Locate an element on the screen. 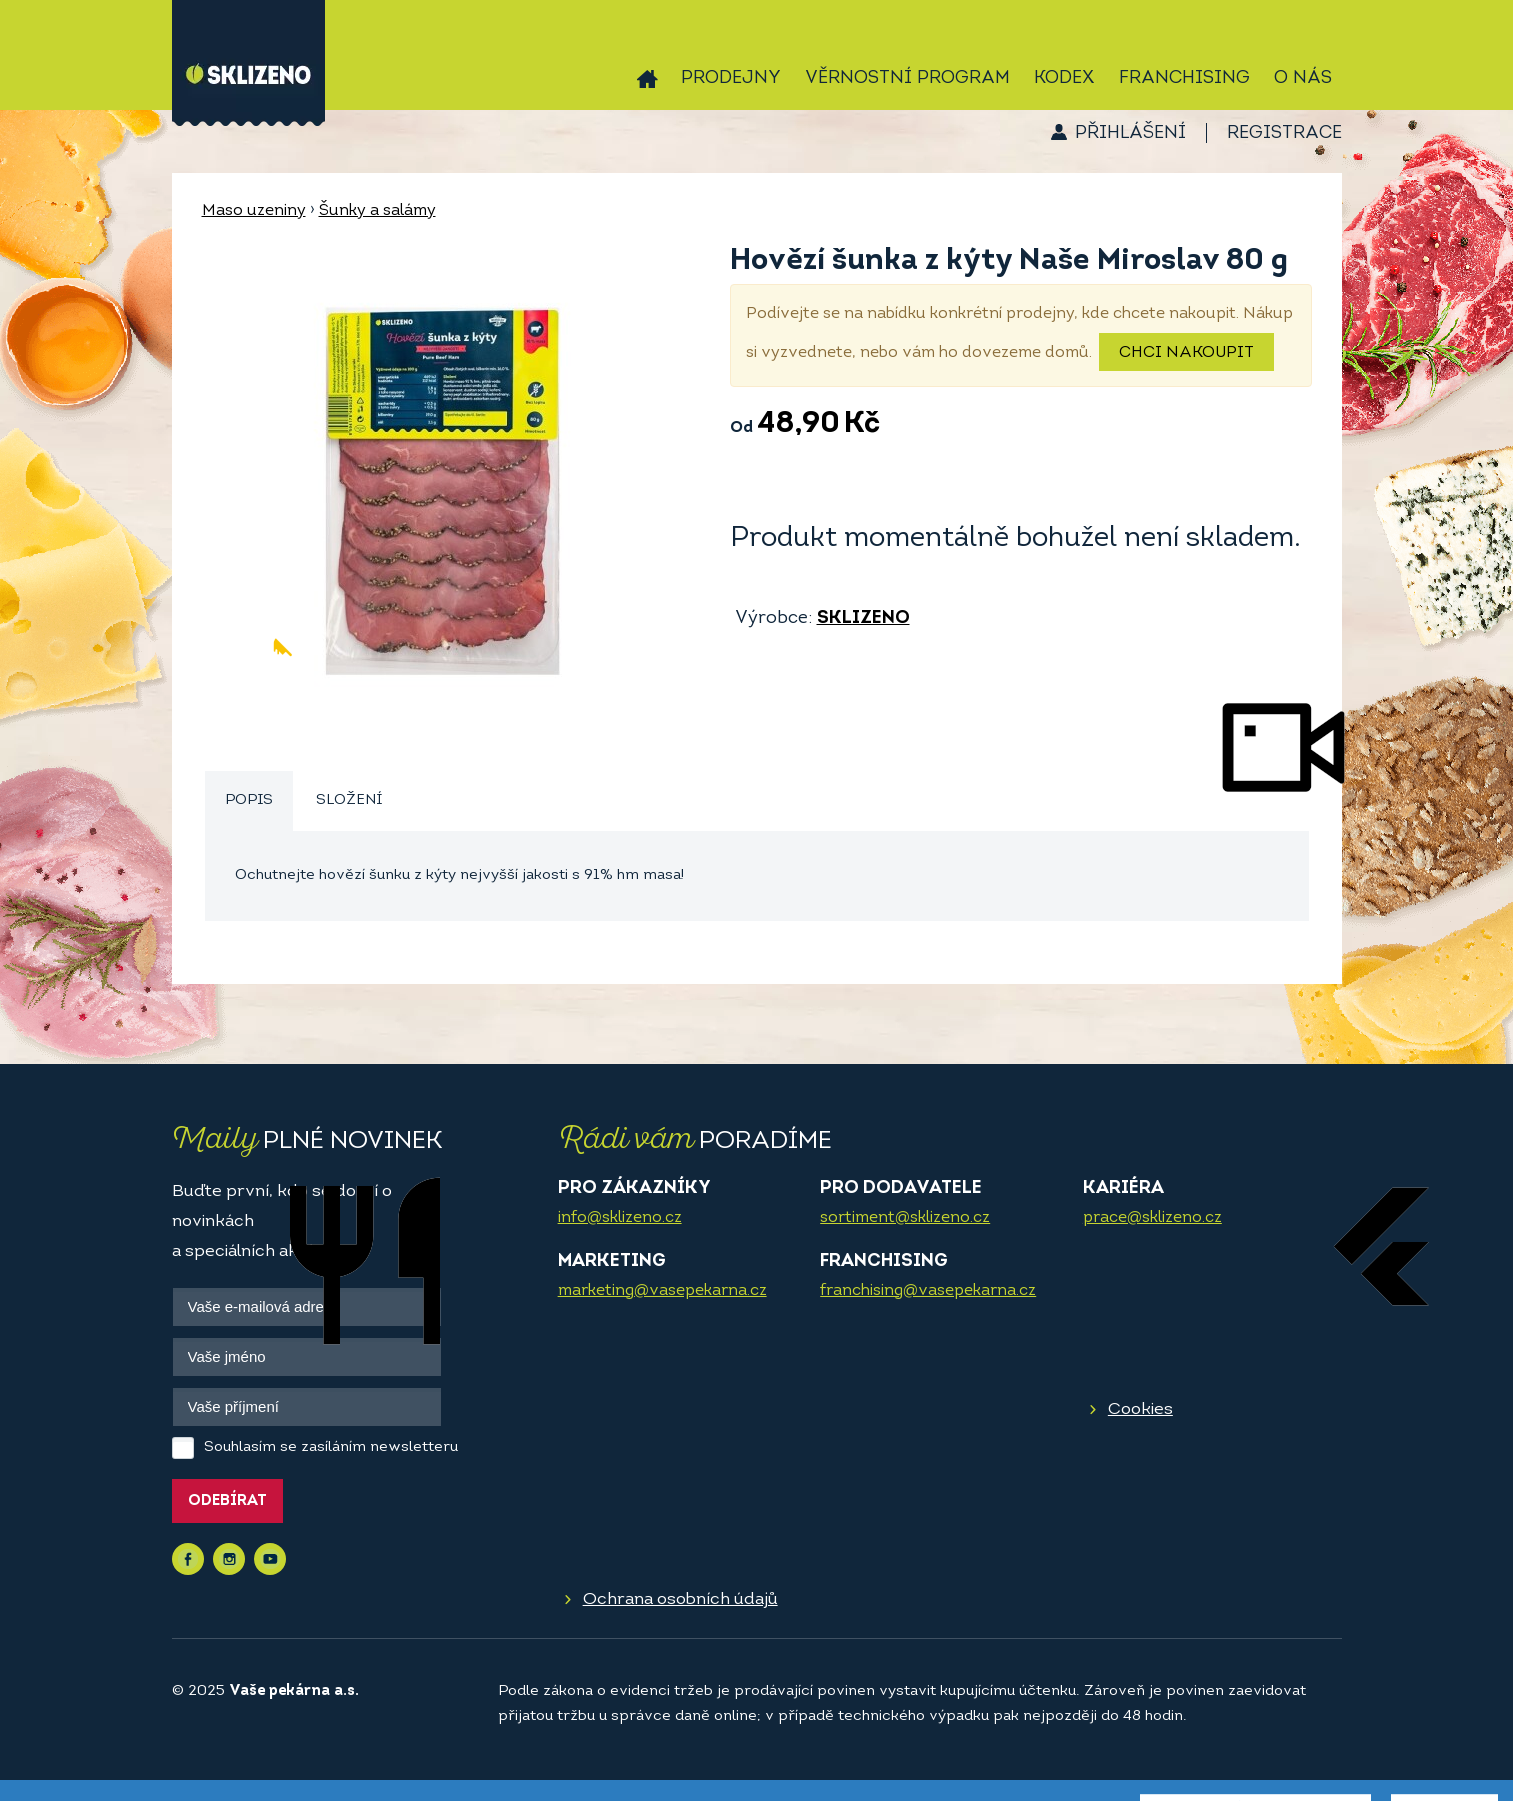 This screenshot has width=1513, height=1801. flutter framework logo is located at coordinates (1381, 1246).